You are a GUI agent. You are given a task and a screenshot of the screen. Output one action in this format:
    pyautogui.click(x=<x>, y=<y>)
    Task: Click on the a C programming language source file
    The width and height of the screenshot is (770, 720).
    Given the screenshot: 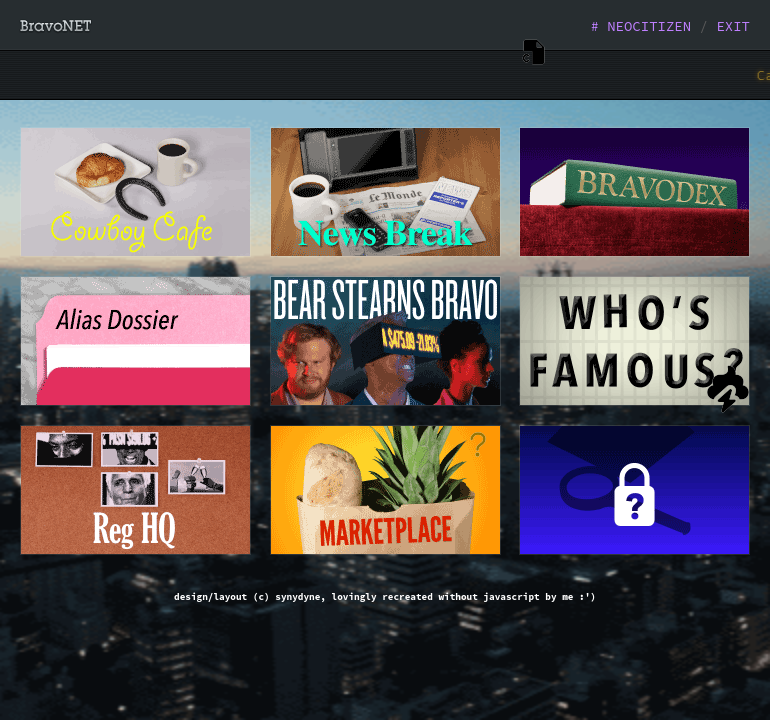 What is the action you would take?
    pyautogui.click(x=534, y=52)
    